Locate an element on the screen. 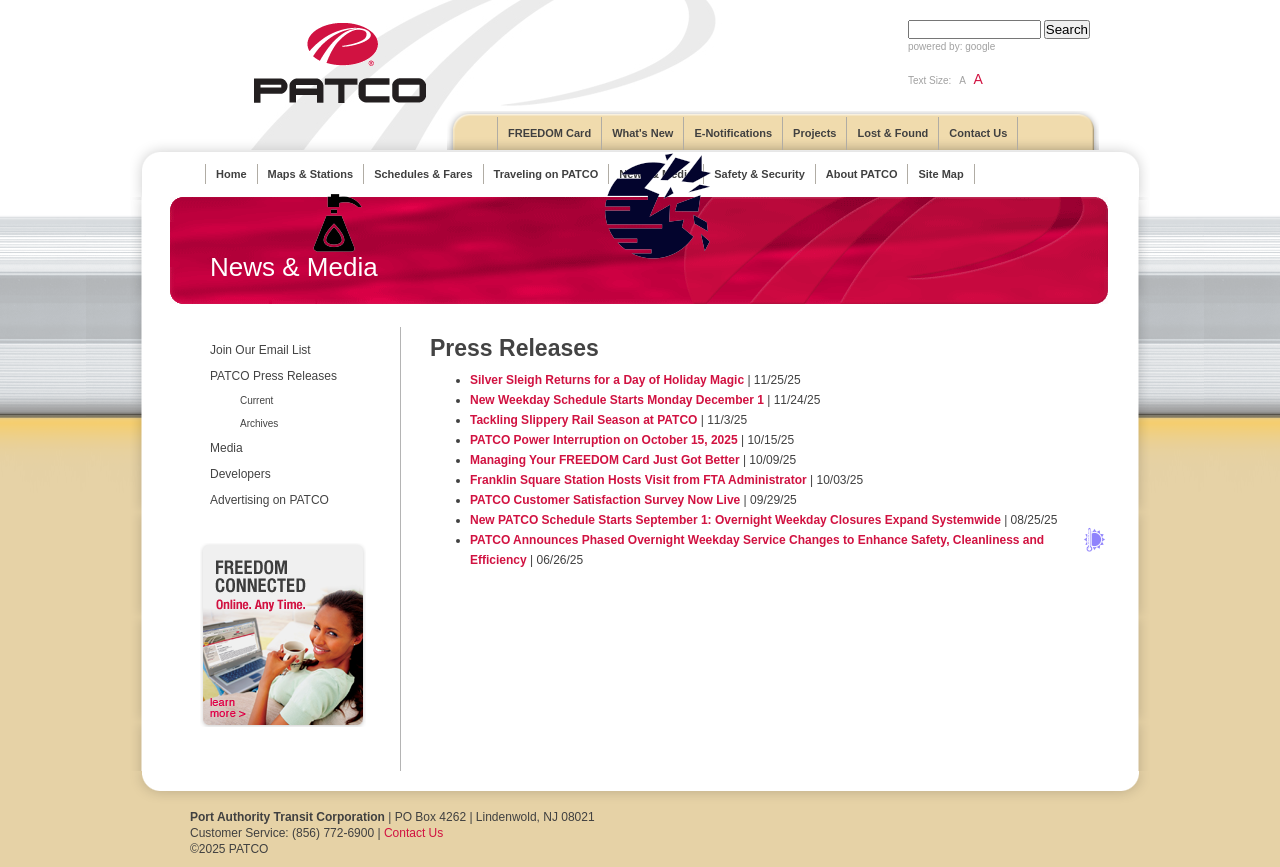  indicates soap or hand washing station is located at coordinates (334, 221).